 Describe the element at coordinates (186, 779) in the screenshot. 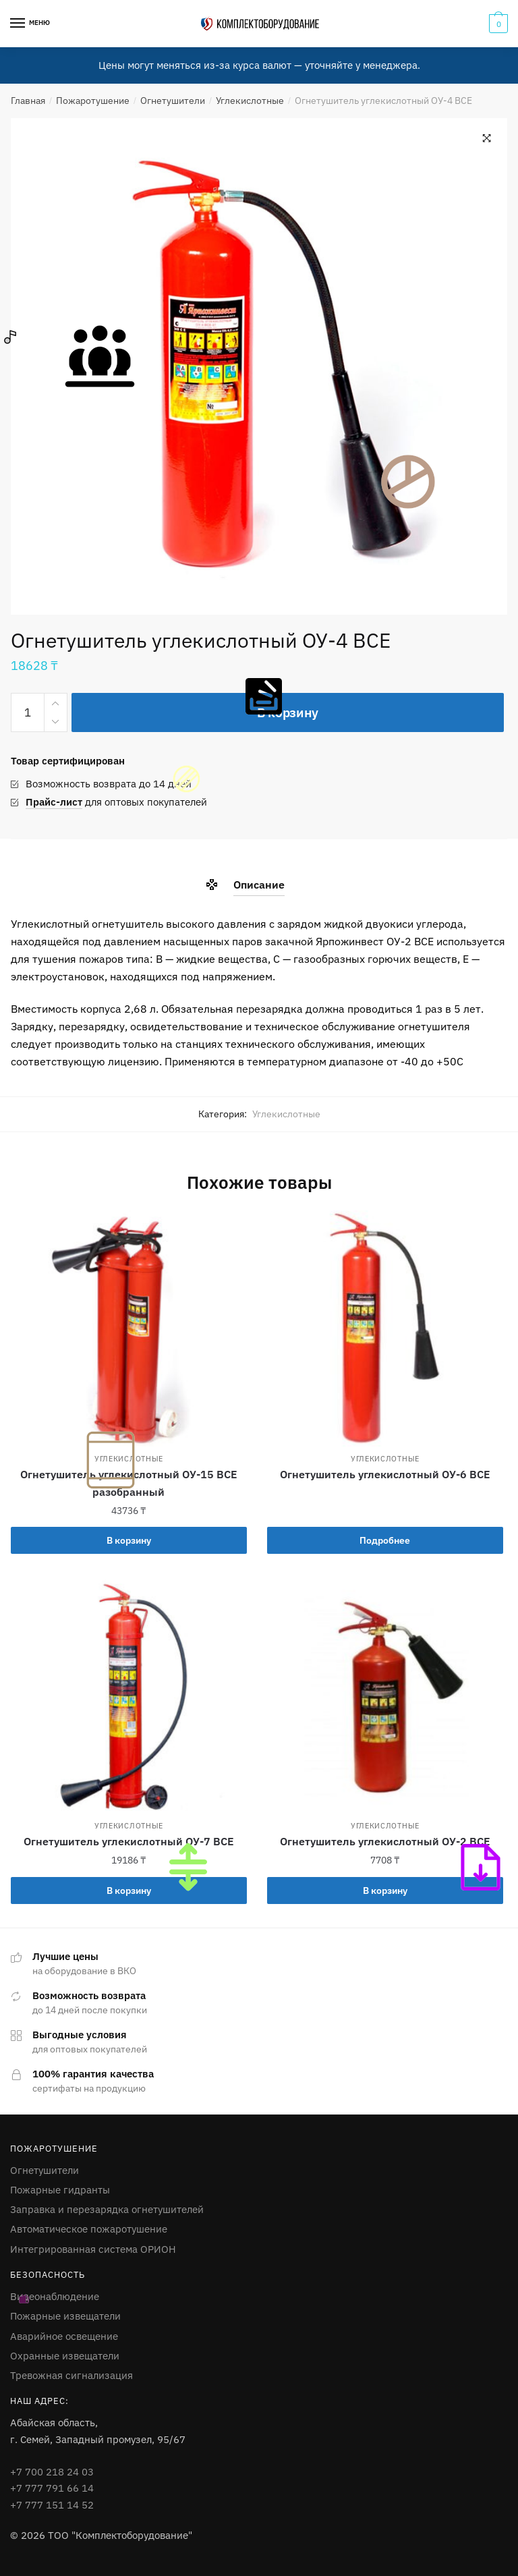

I see `indicates a blocked or prohibited action` at that location.